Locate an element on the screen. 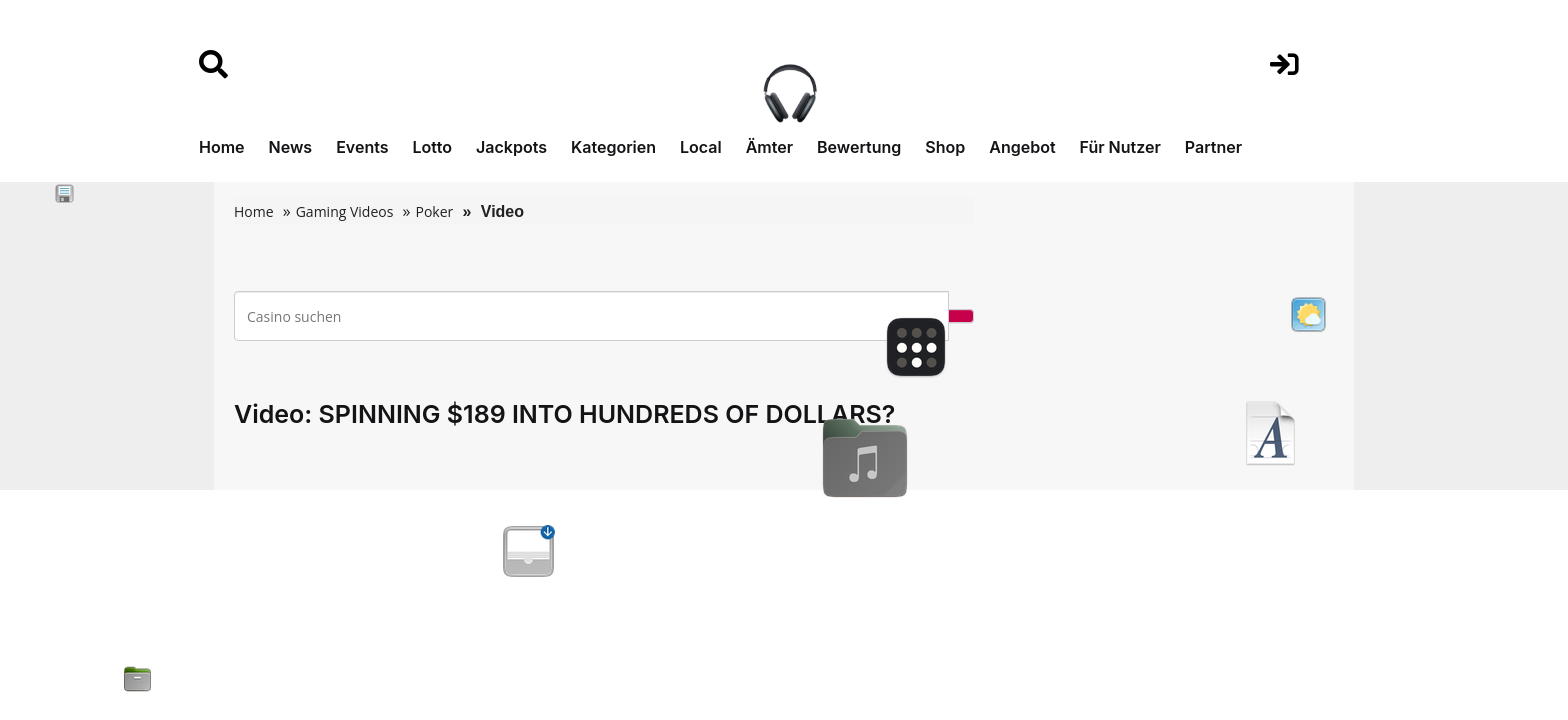 The width and height of the screenshot is (1568, 720). save file to disk is located at coordinates (64, 193).